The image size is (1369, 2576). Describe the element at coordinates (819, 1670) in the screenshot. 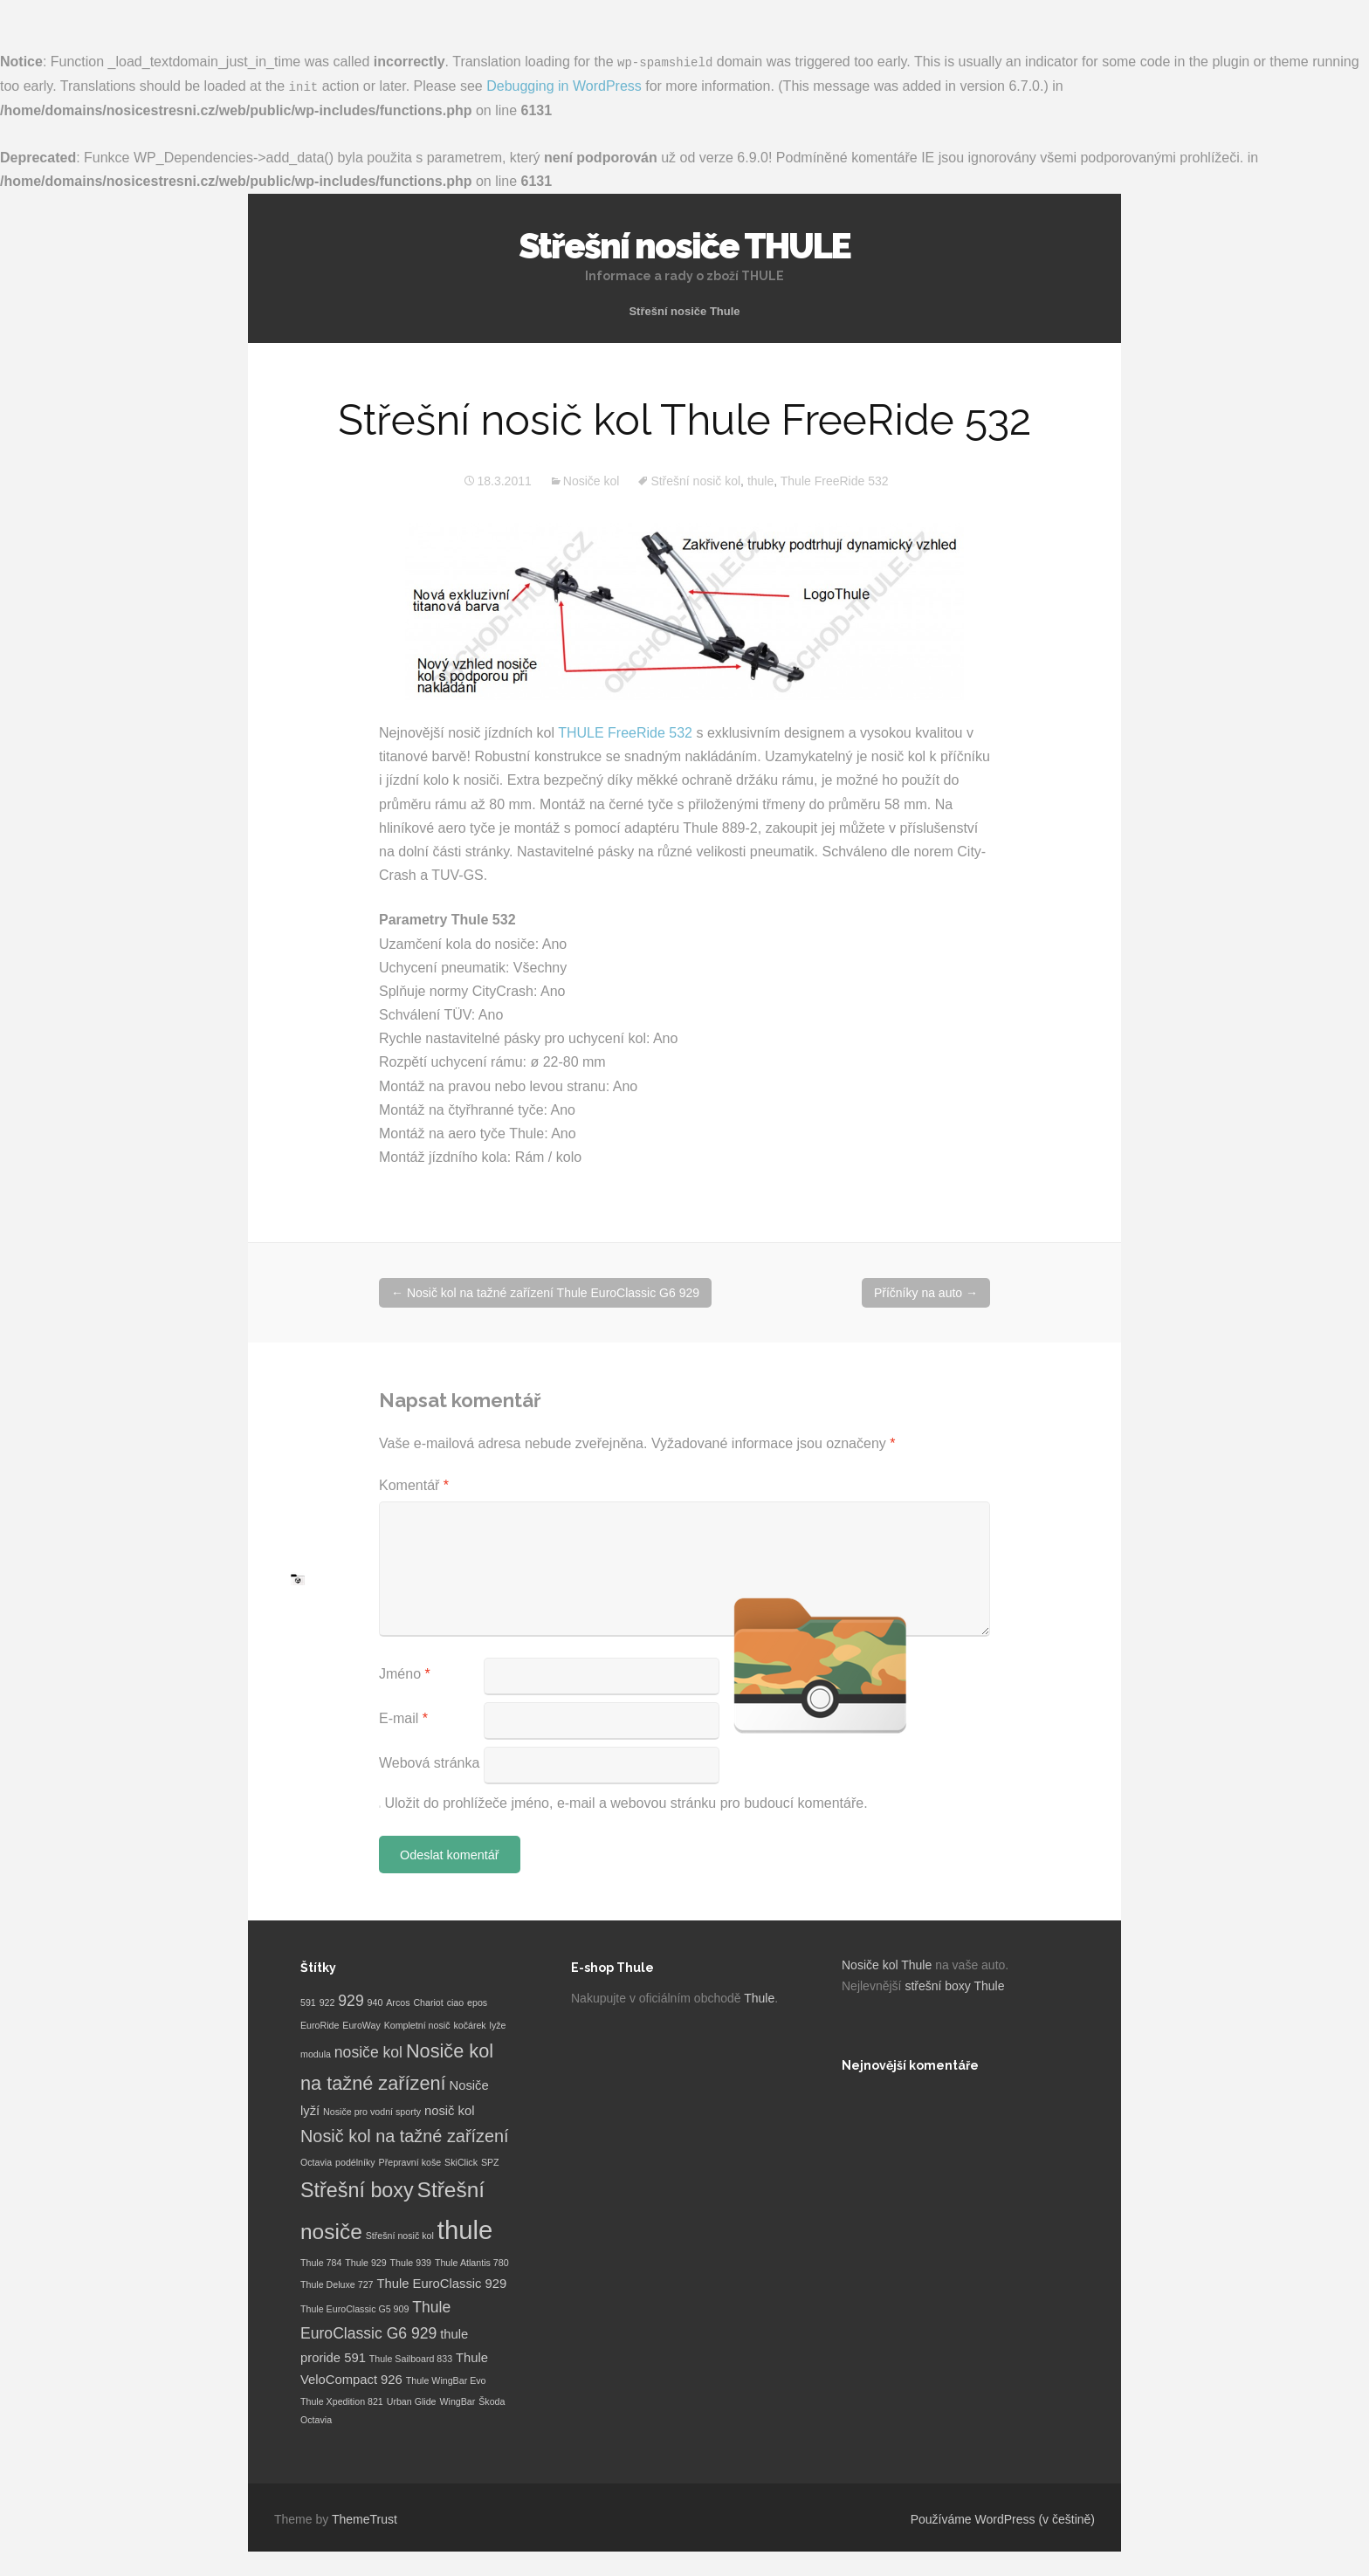

I see `folder containing pokémon safari ball themed content` at that location.